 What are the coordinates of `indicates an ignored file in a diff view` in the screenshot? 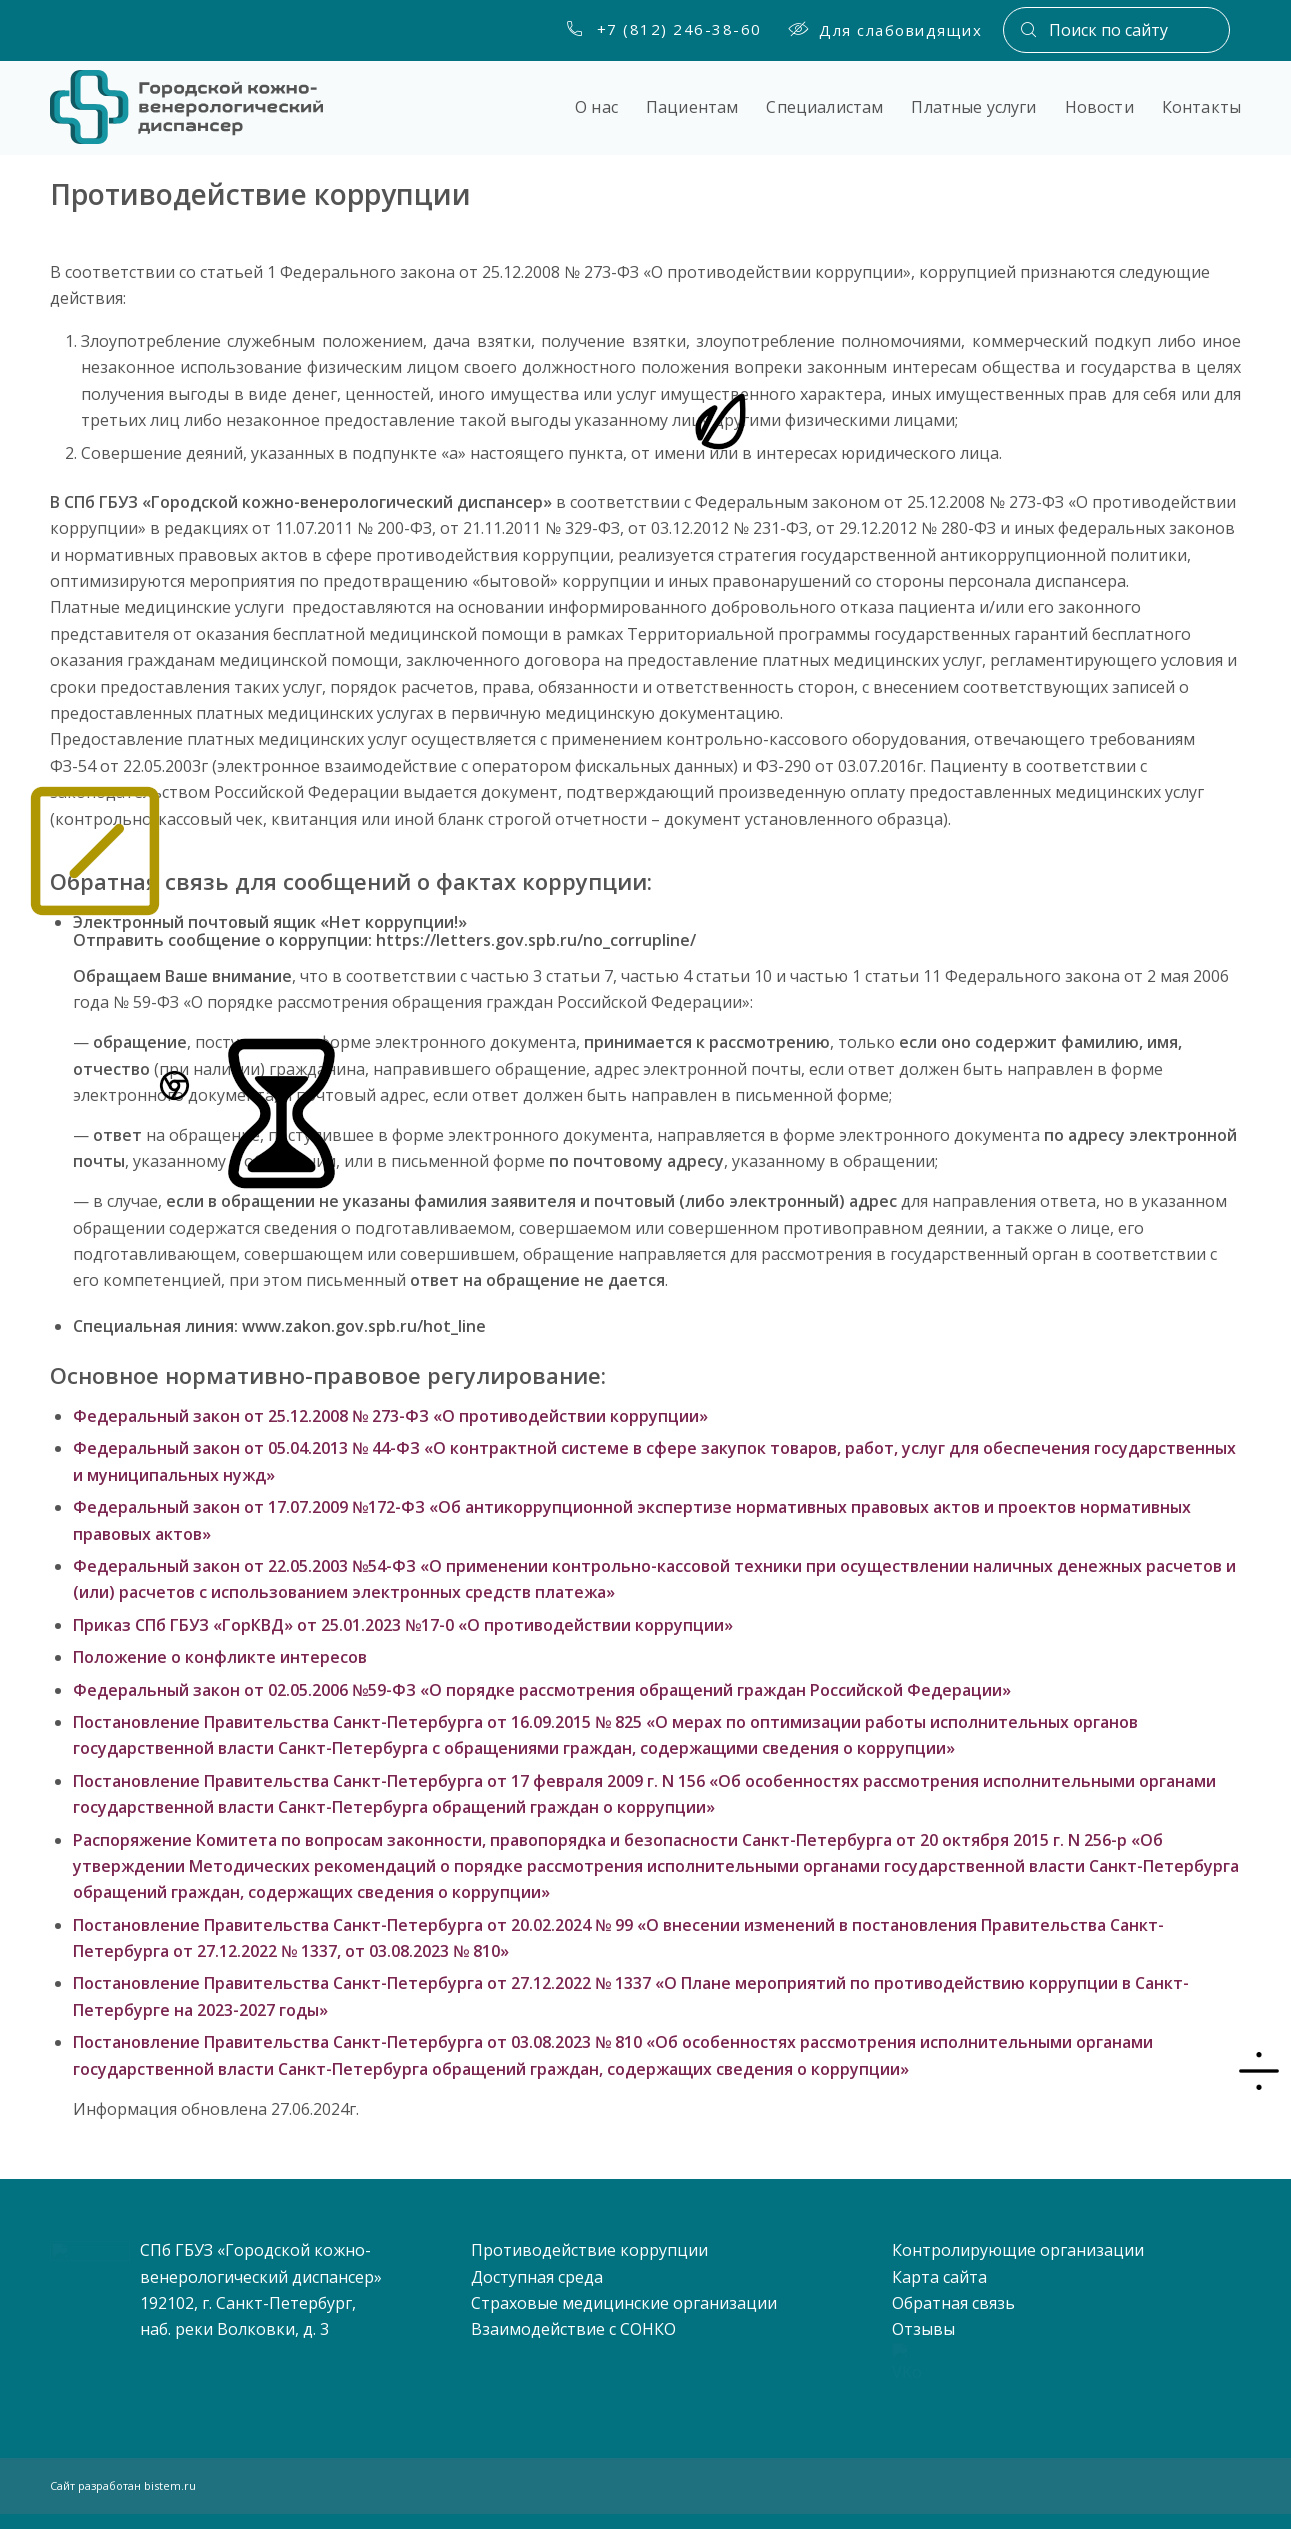 It's located at (95, 851).